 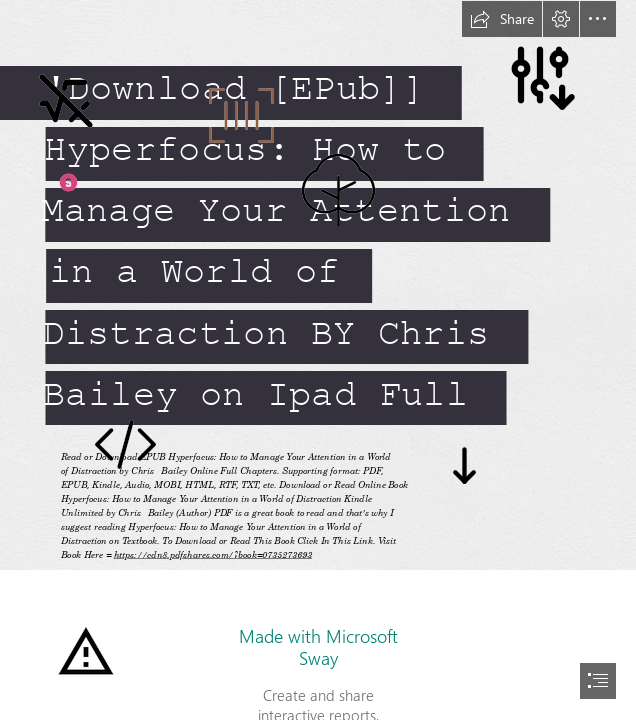 I want to click on disable math mode or calculations, so click(x=66, y=101).